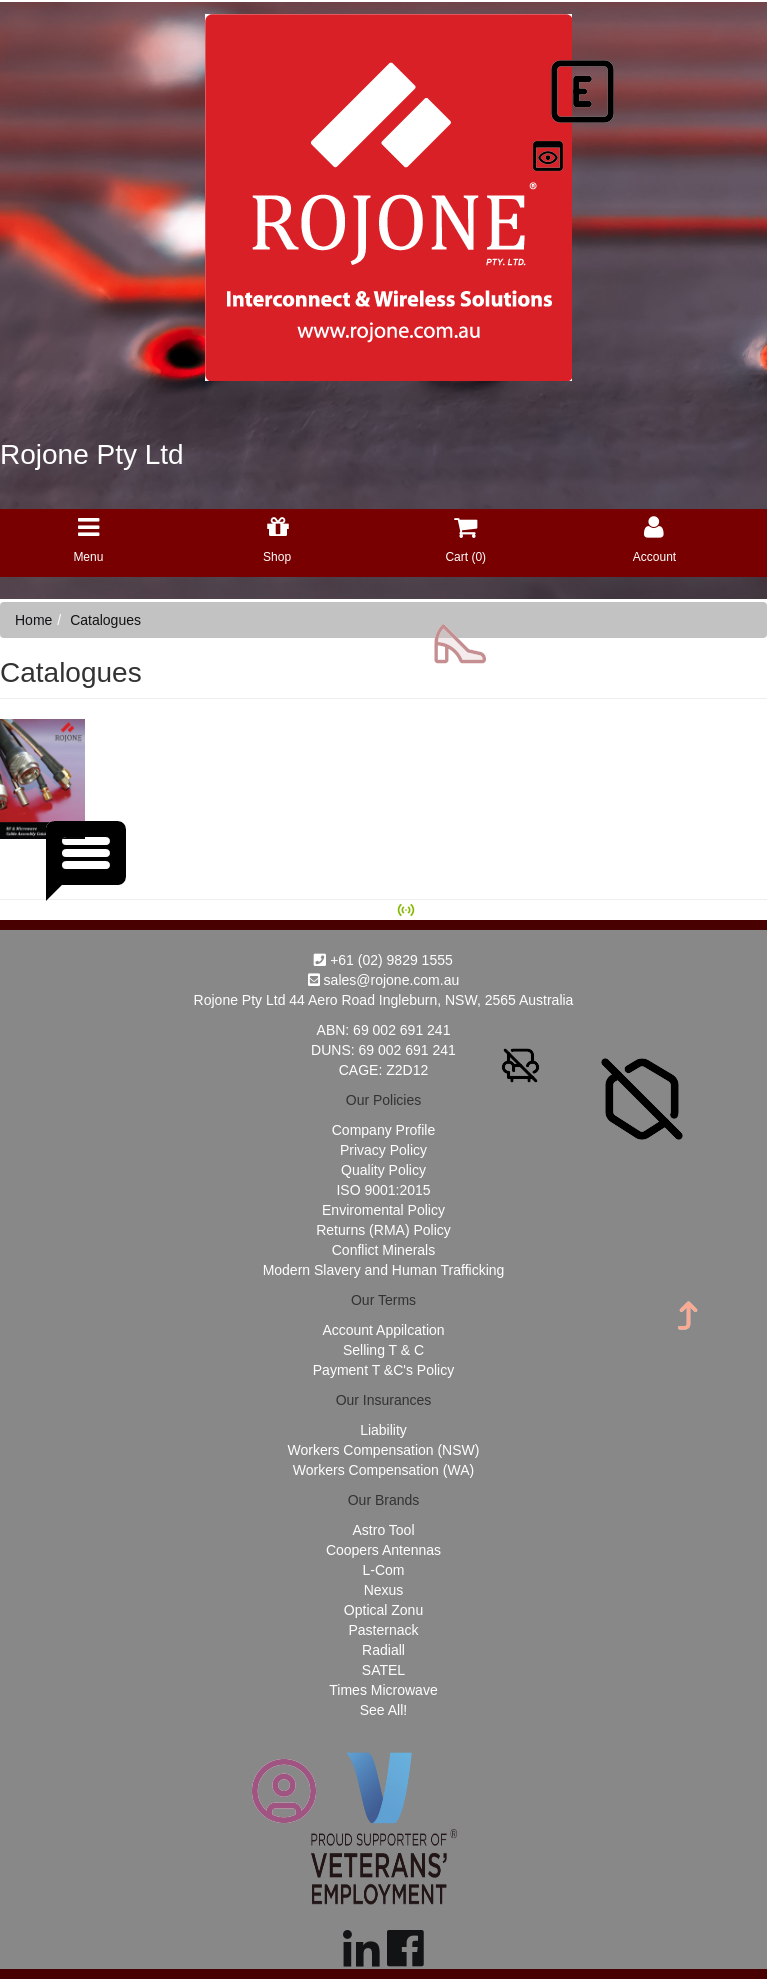 The image size is (767, 1985). Describe the element at coordinates (86, 861) in the screenshot. I see `open messaging or chat` at that location.